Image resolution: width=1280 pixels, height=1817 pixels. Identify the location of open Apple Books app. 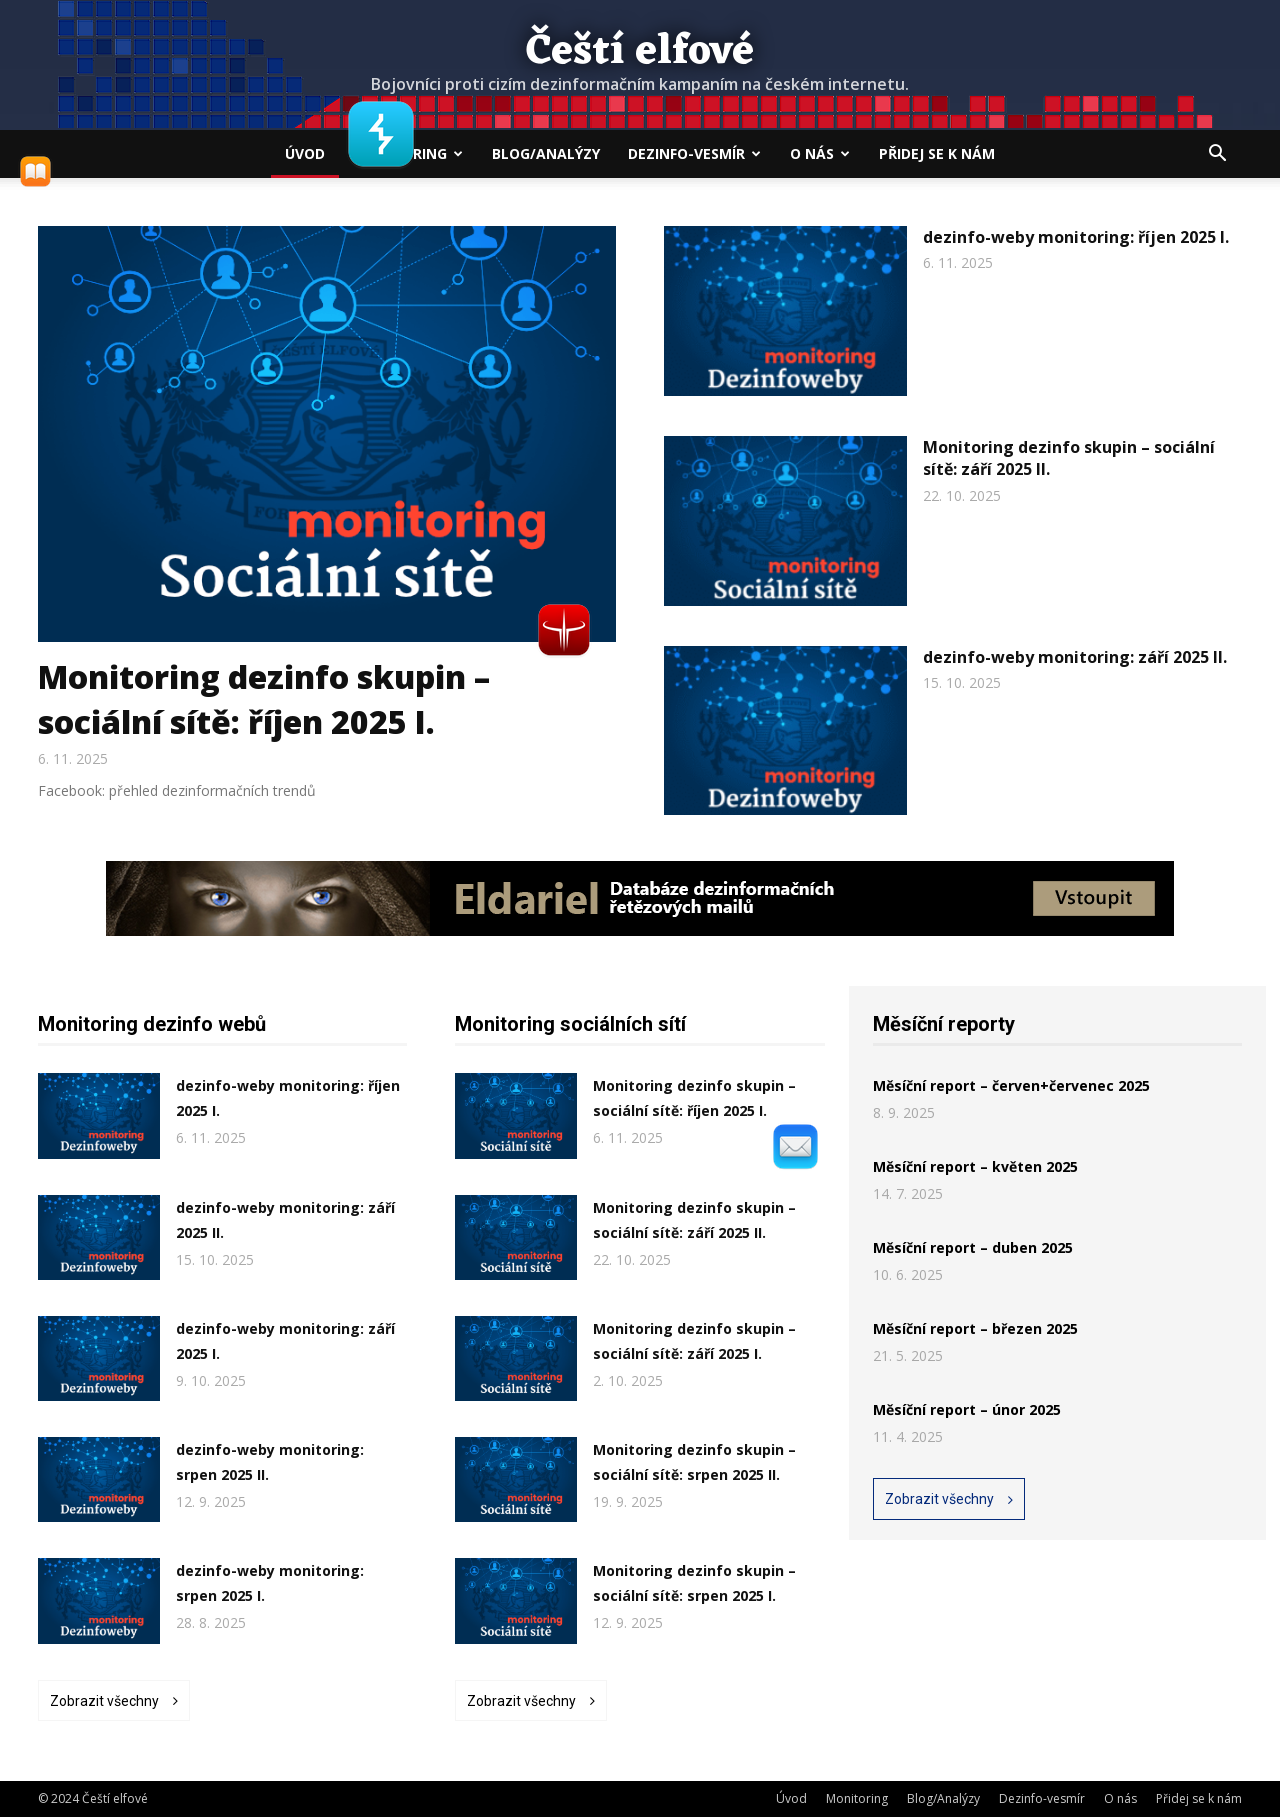
(35, 171).